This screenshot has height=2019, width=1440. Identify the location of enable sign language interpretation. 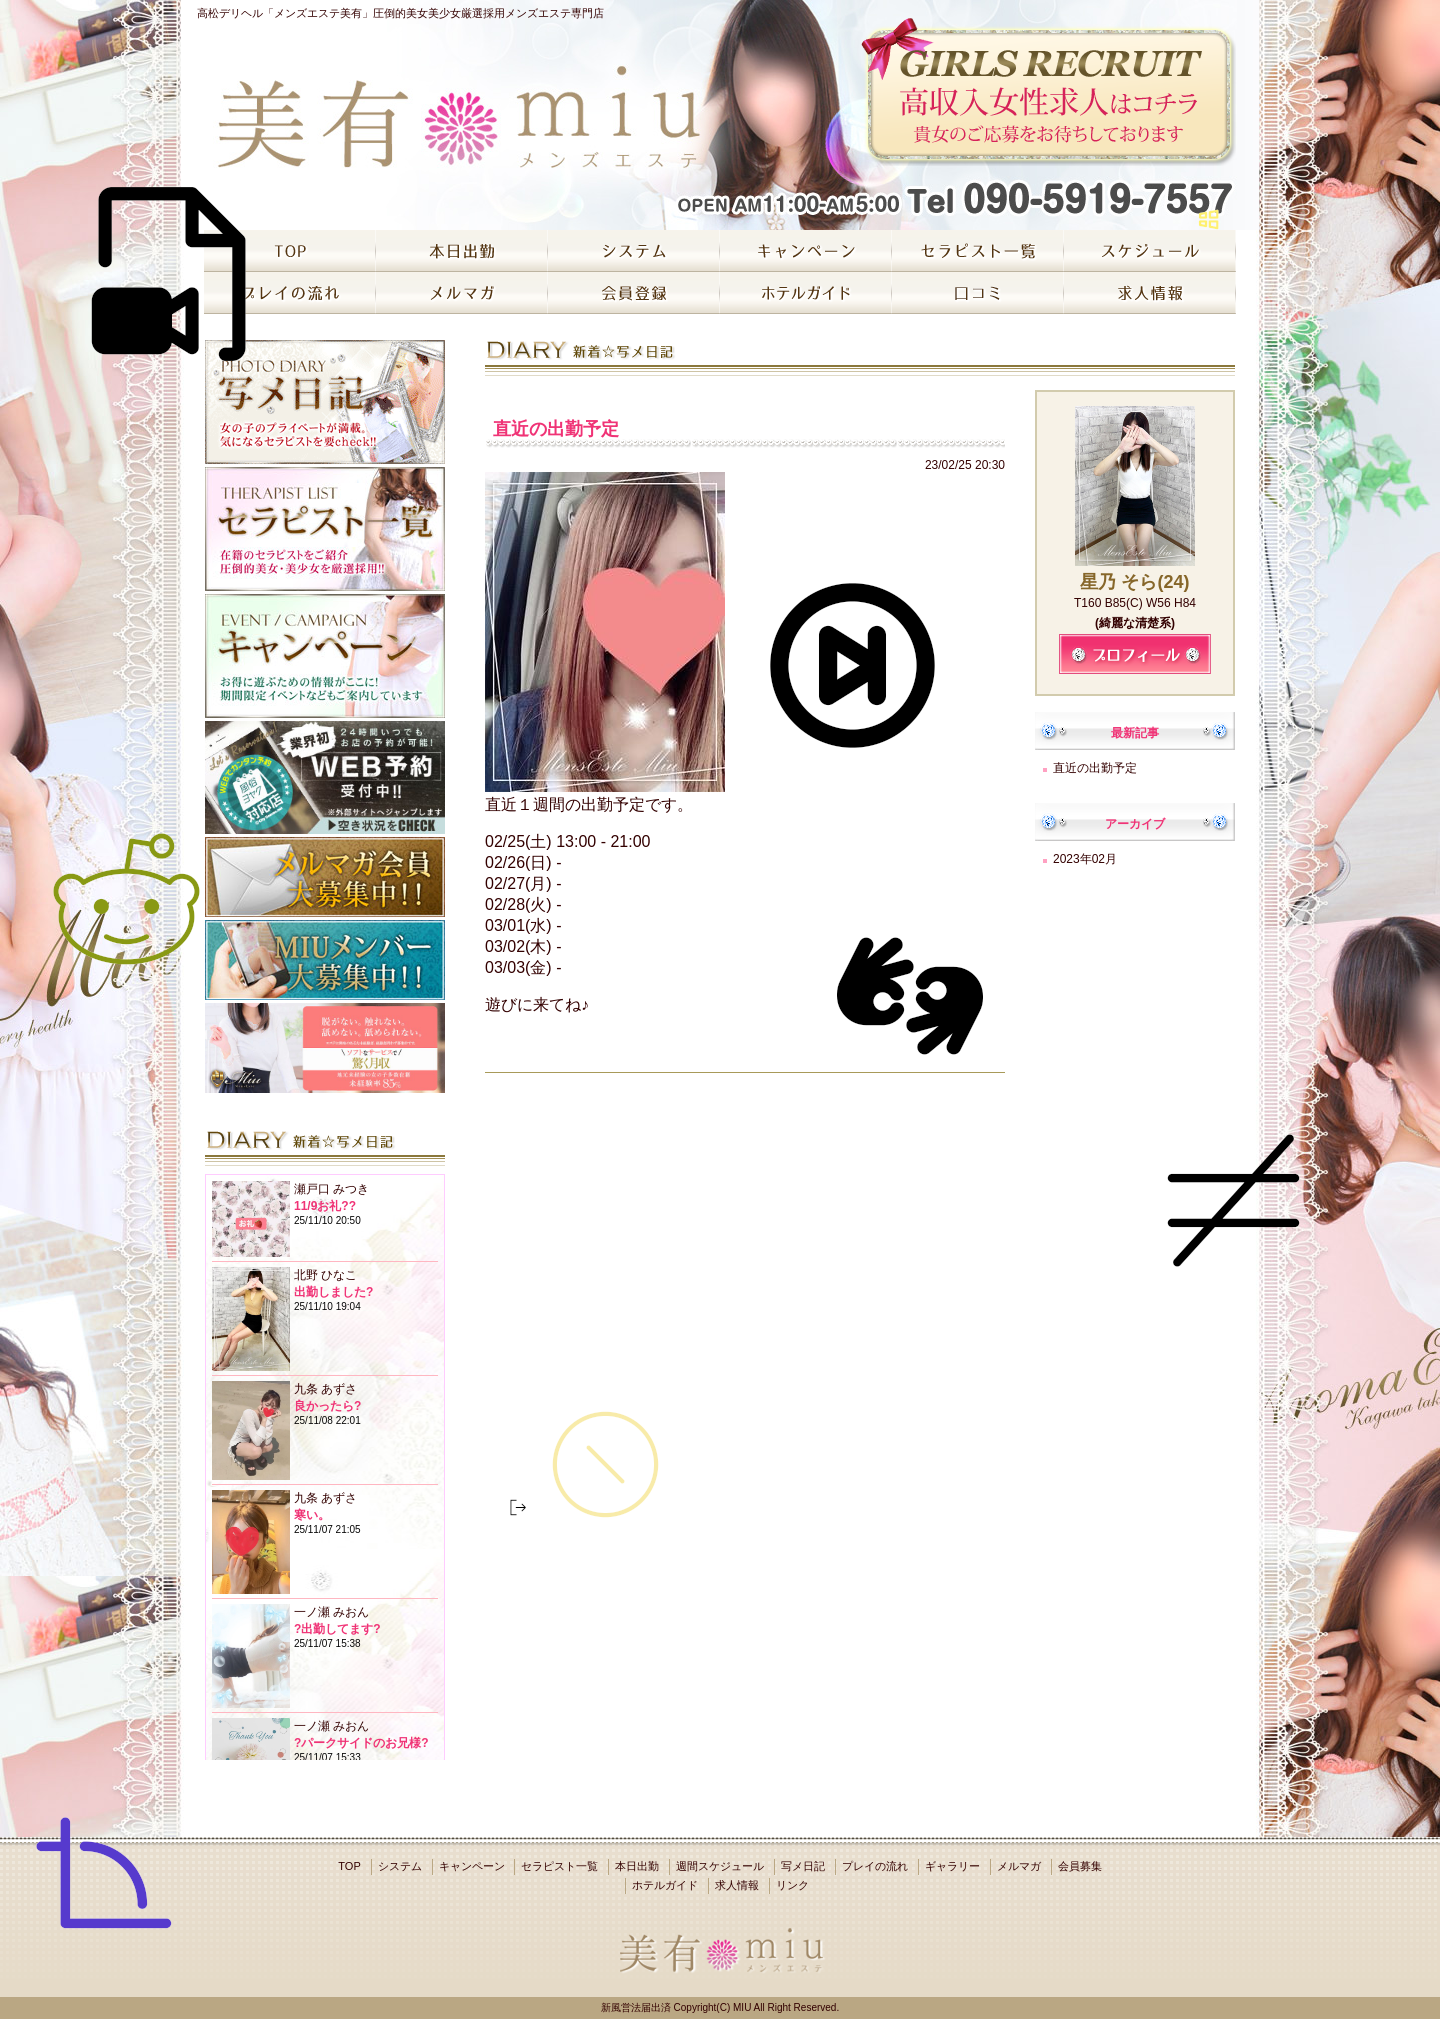
(910, 996).